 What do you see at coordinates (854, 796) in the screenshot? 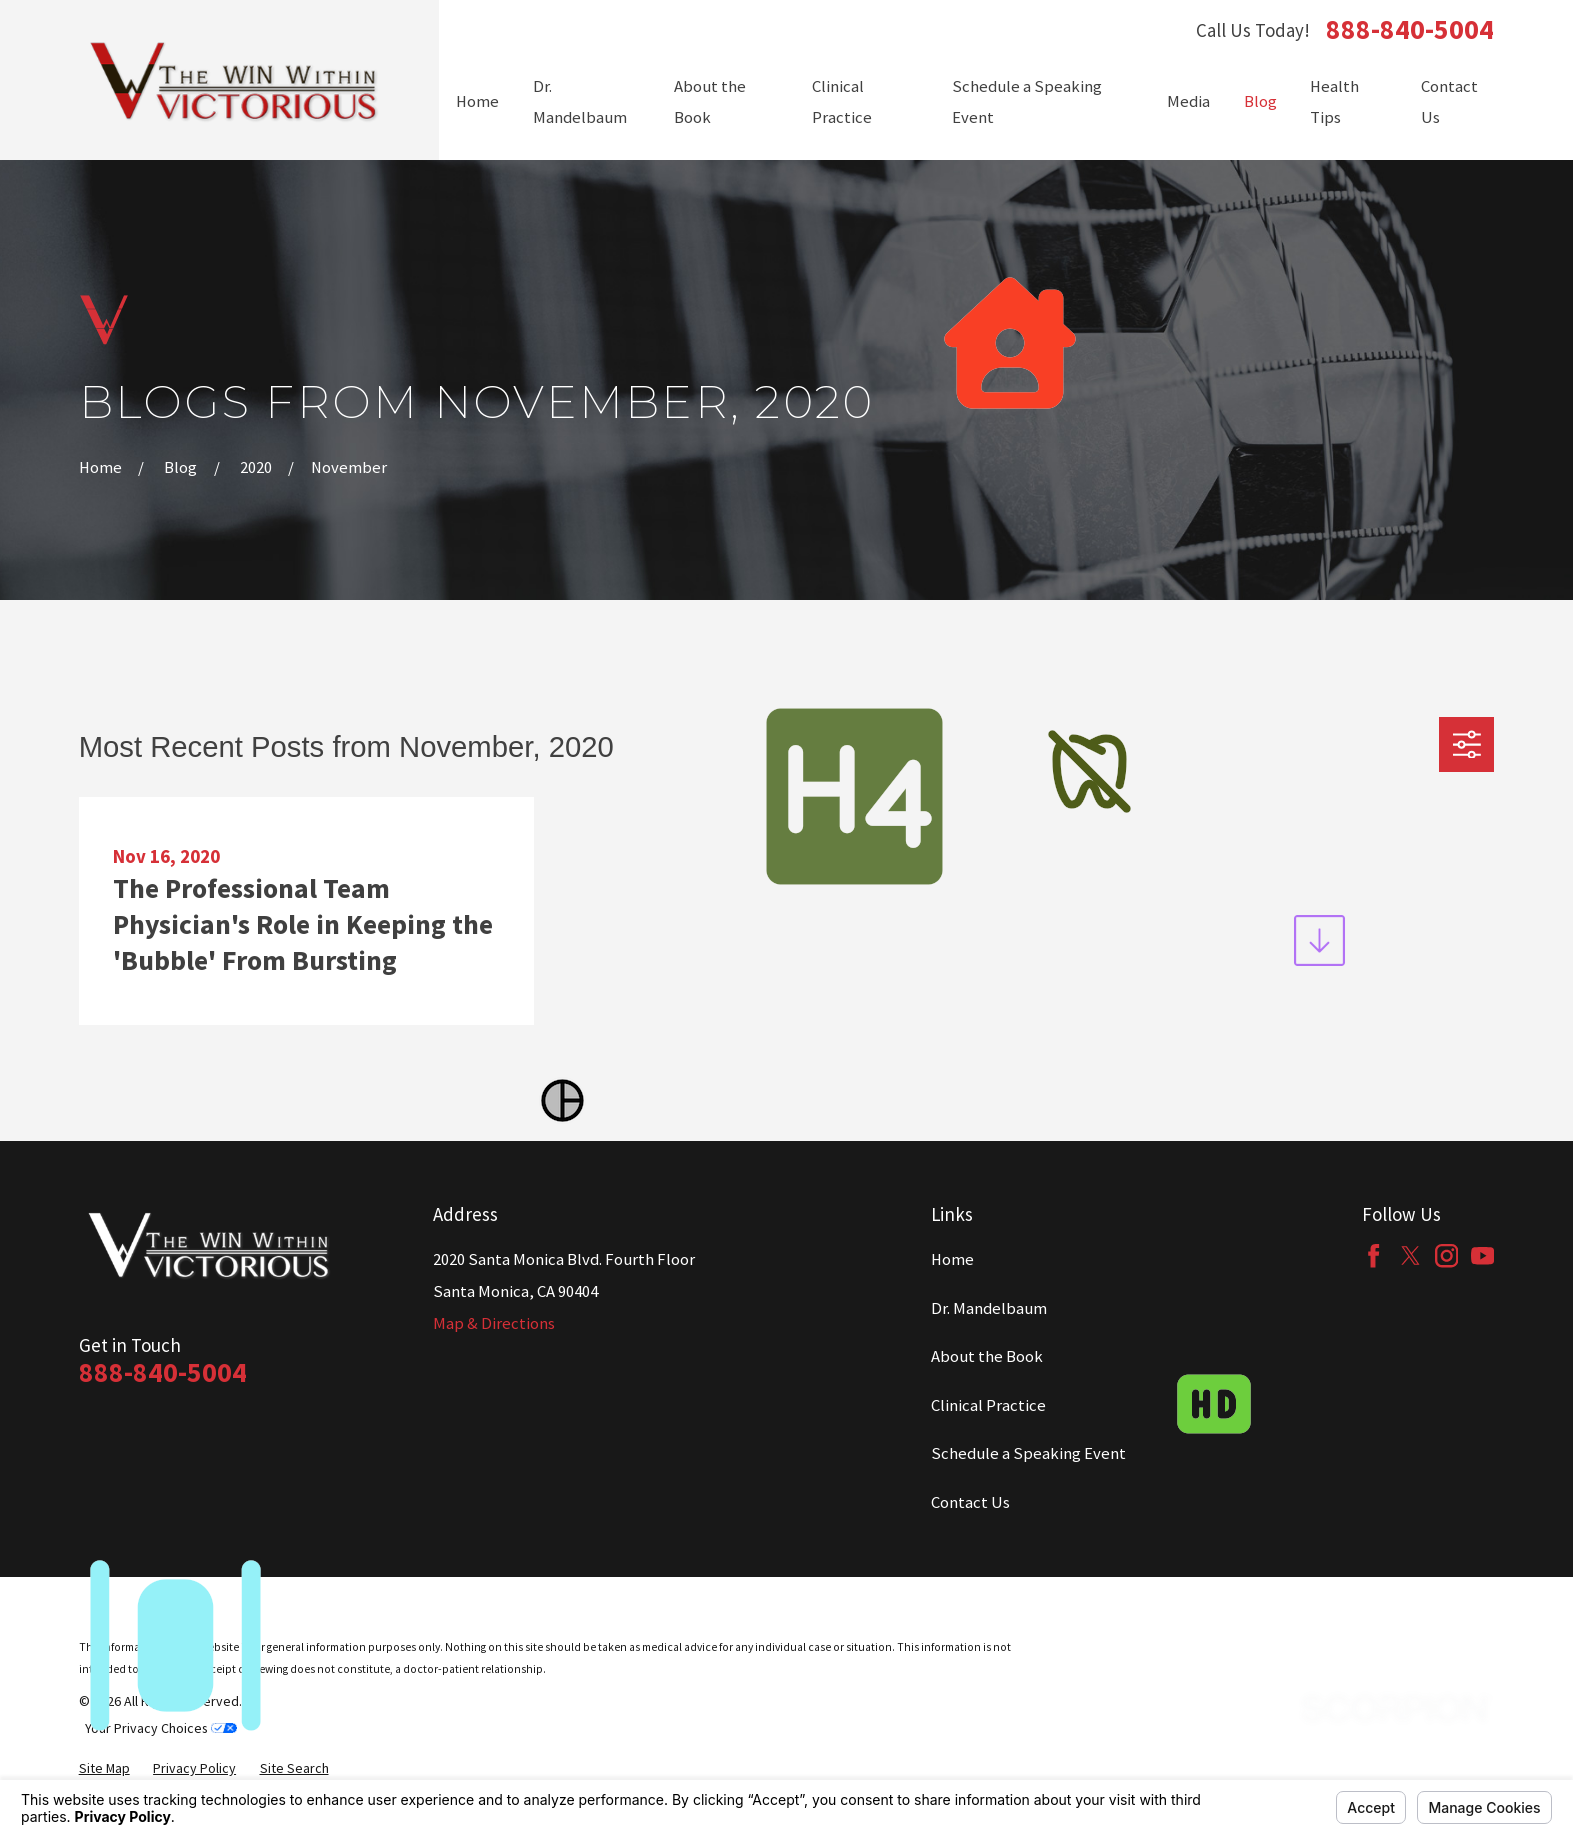
I see `format text as heading level 4` at bounding box center [854, 796].